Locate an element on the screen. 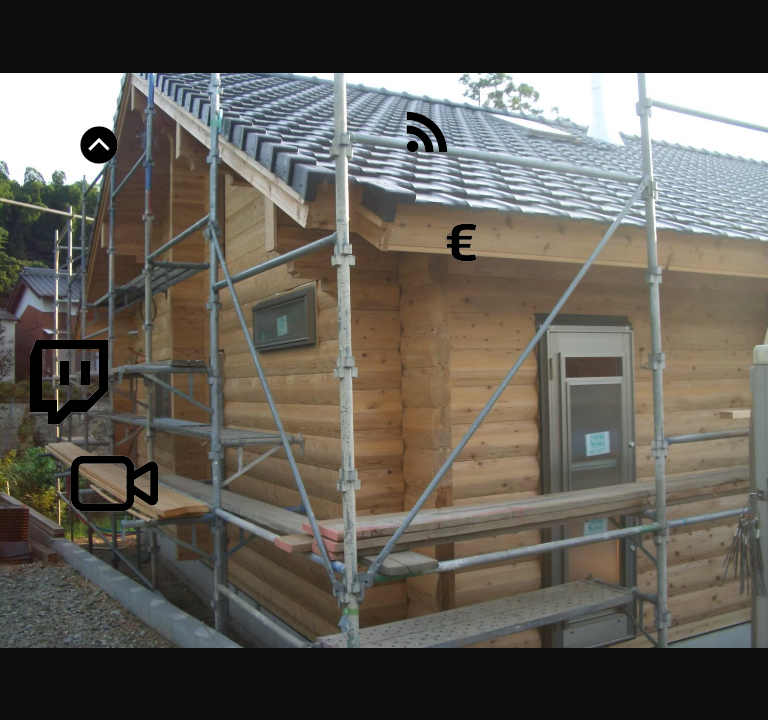 Image resolution: width=768 pixels, height=720 pixels. start a video call is located at coordinates (114, 483).